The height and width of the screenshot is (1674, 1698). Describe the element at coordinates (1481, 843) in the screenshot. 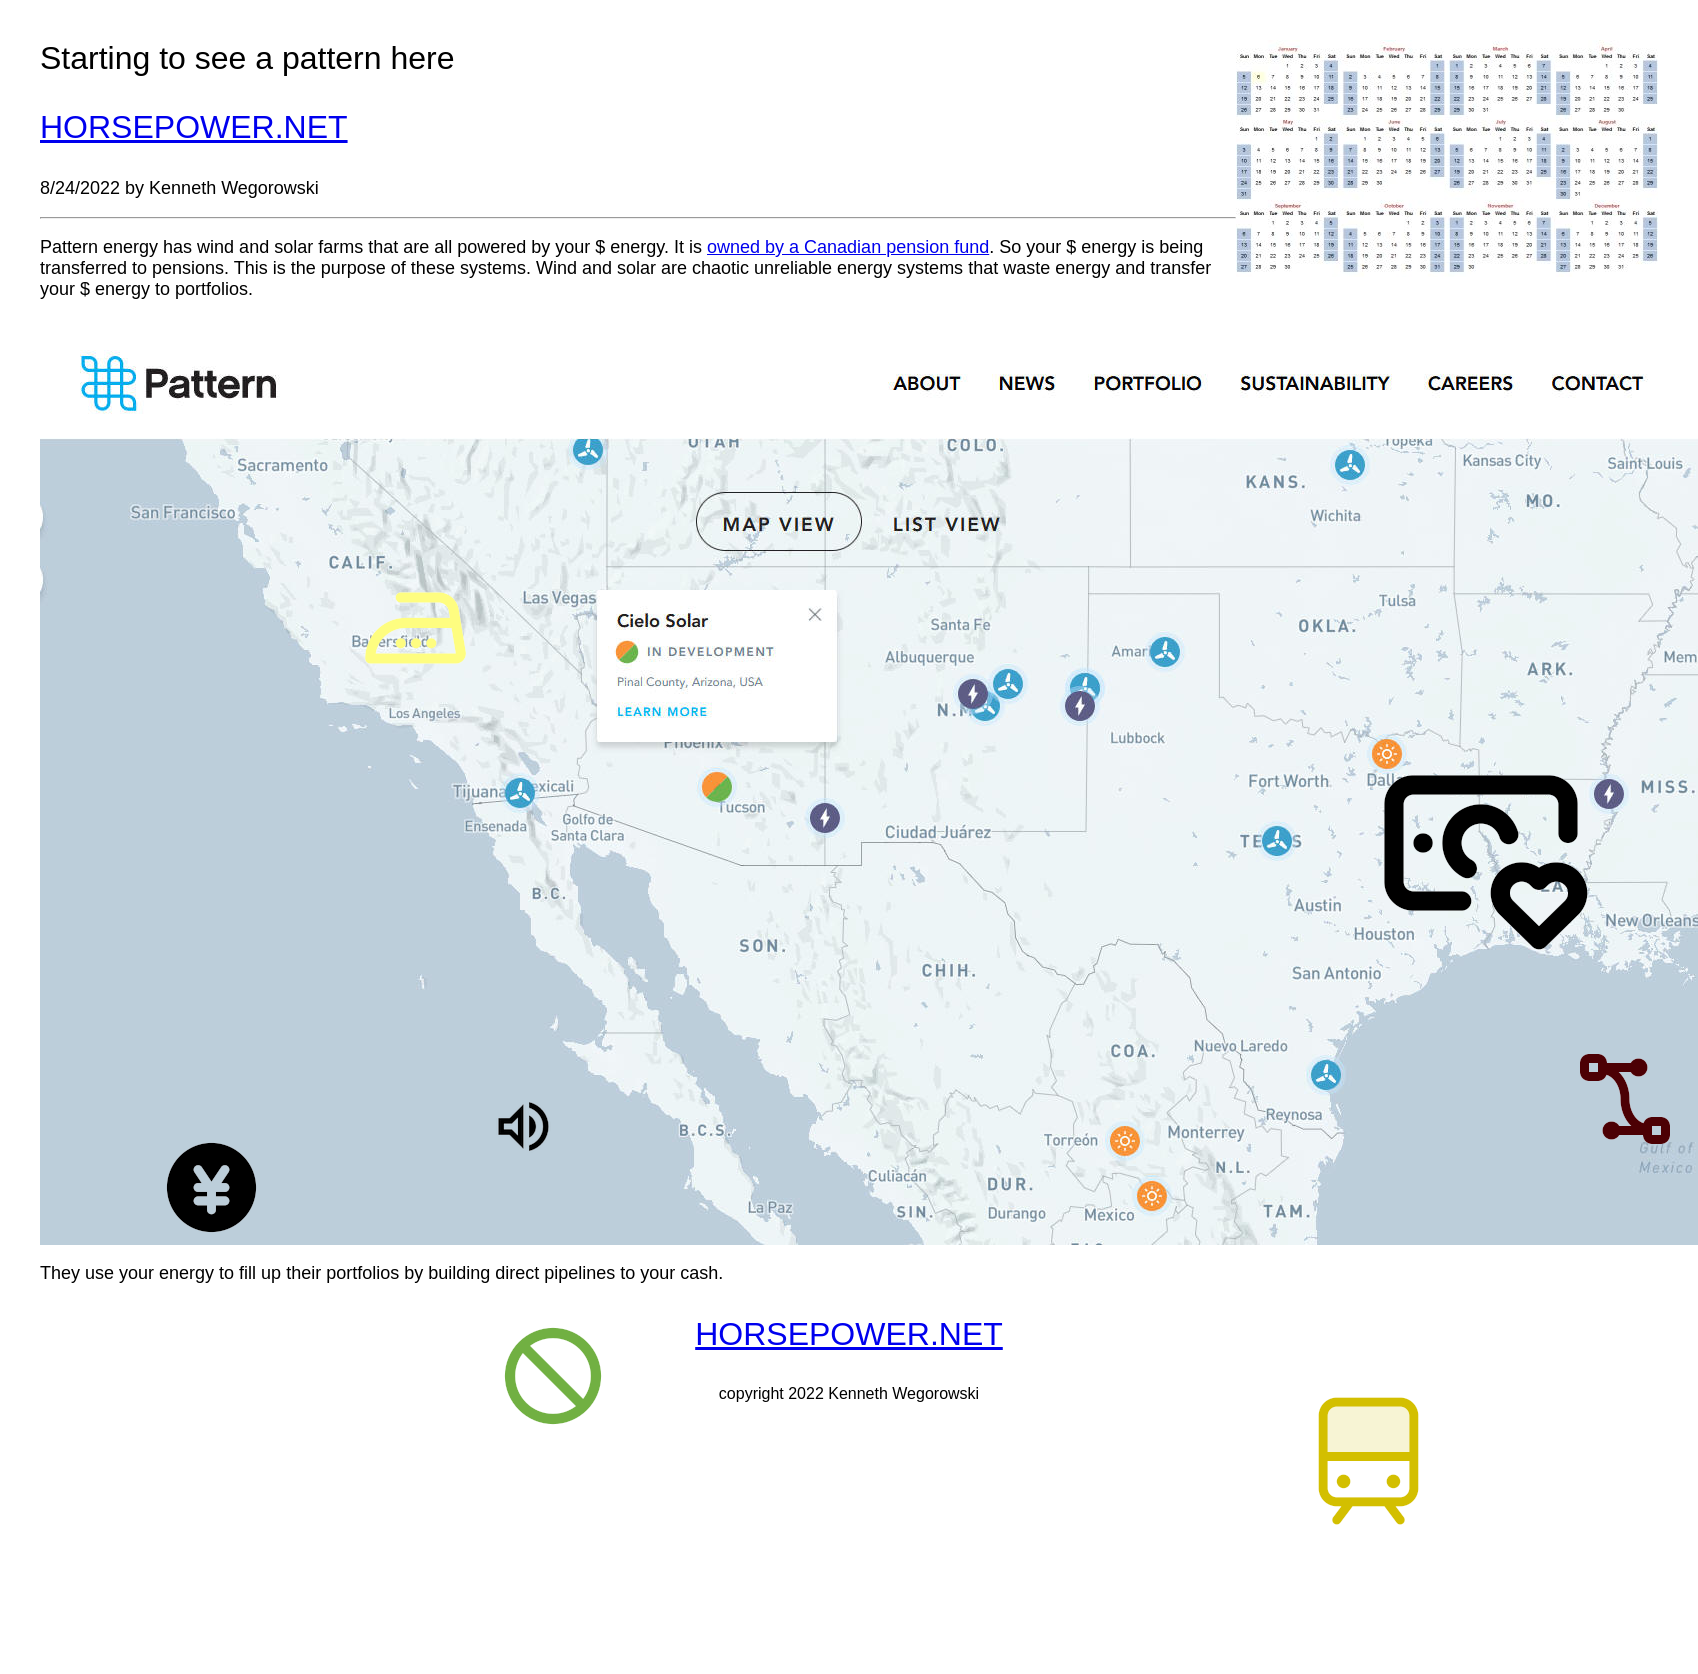

I see `donate or make a charitable contribution` at that location.